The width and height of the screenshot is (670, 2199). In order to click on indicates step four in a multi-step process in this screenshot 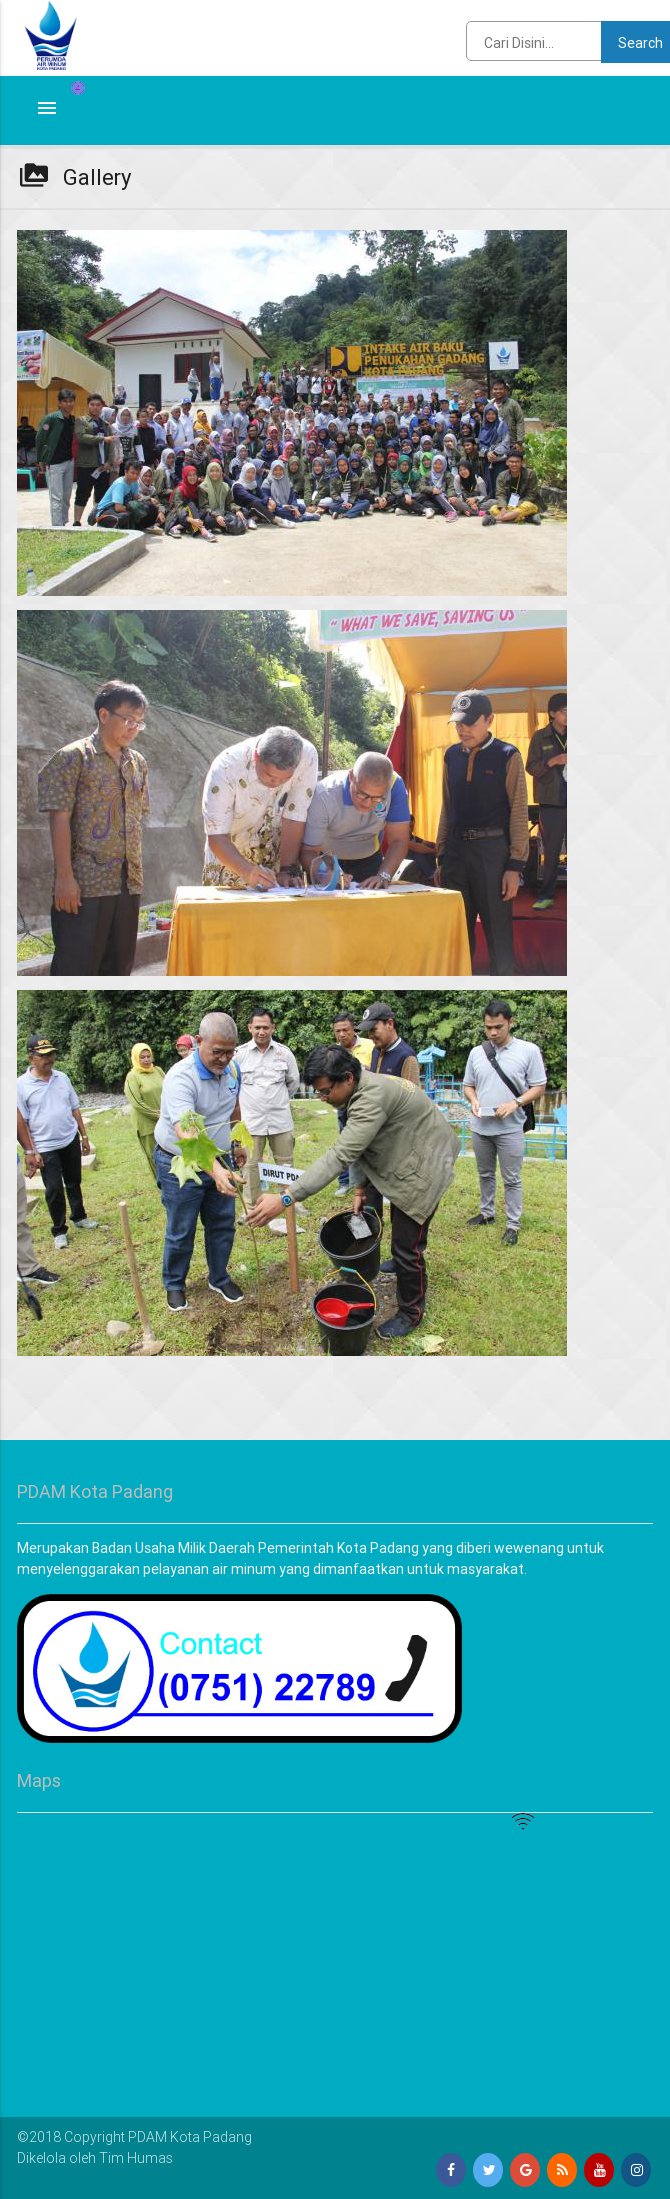, I will do `click(78, 88)`.